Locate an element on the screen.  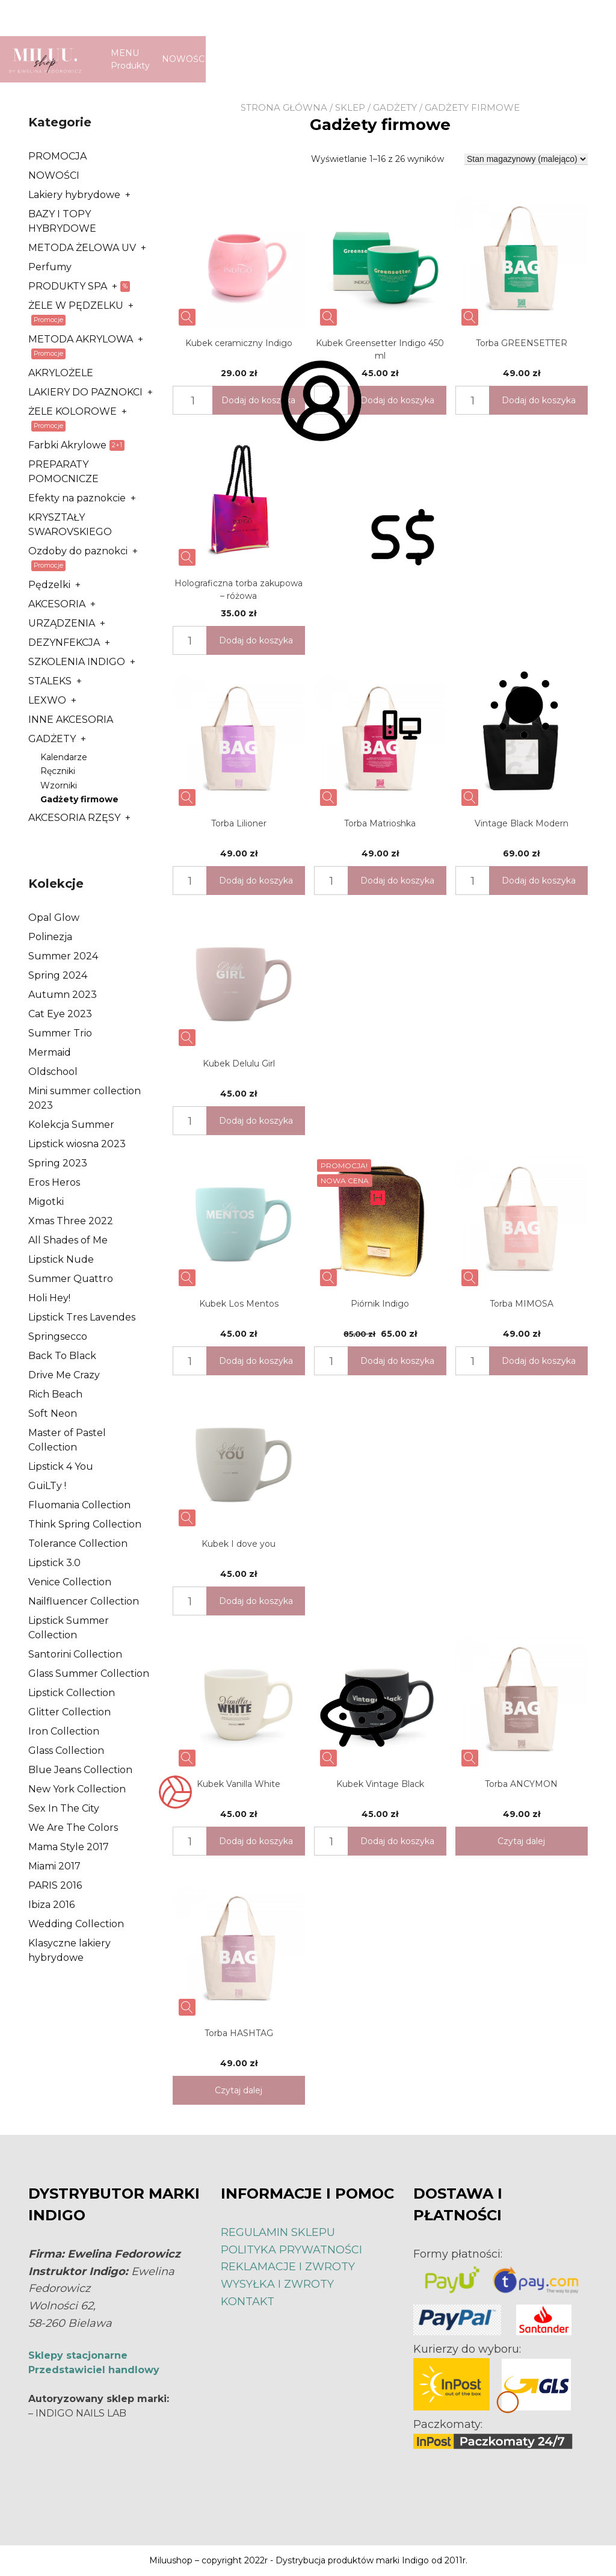
format text as a heading is located at coordinates (378, 1198).